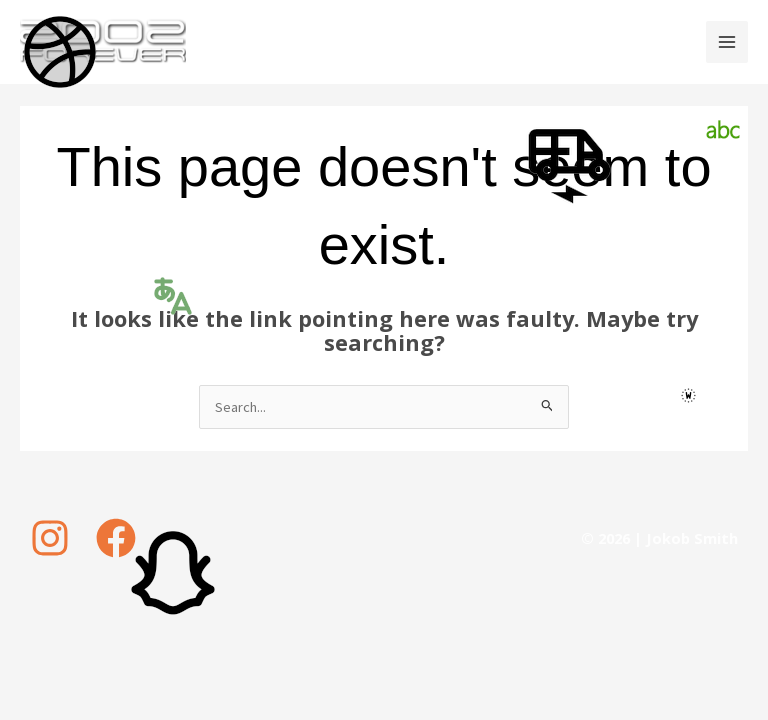 Image resolution: width=768 pixels, height=720 pixels. What do you see at coordinates (60, 52) in the screenshot?
I see `visit dribbble profile or portfolio` at bounding box center [60, 52].